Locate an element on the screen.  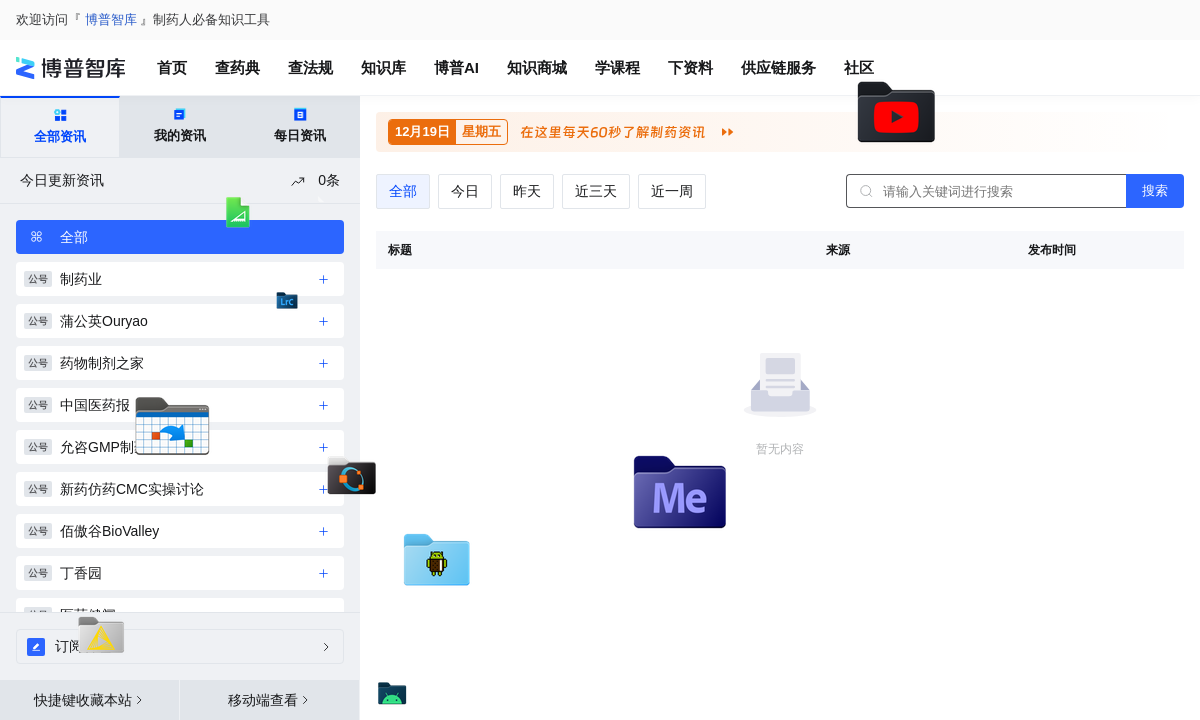
open knime workflow projects folder is located at coordinates (101, 636).